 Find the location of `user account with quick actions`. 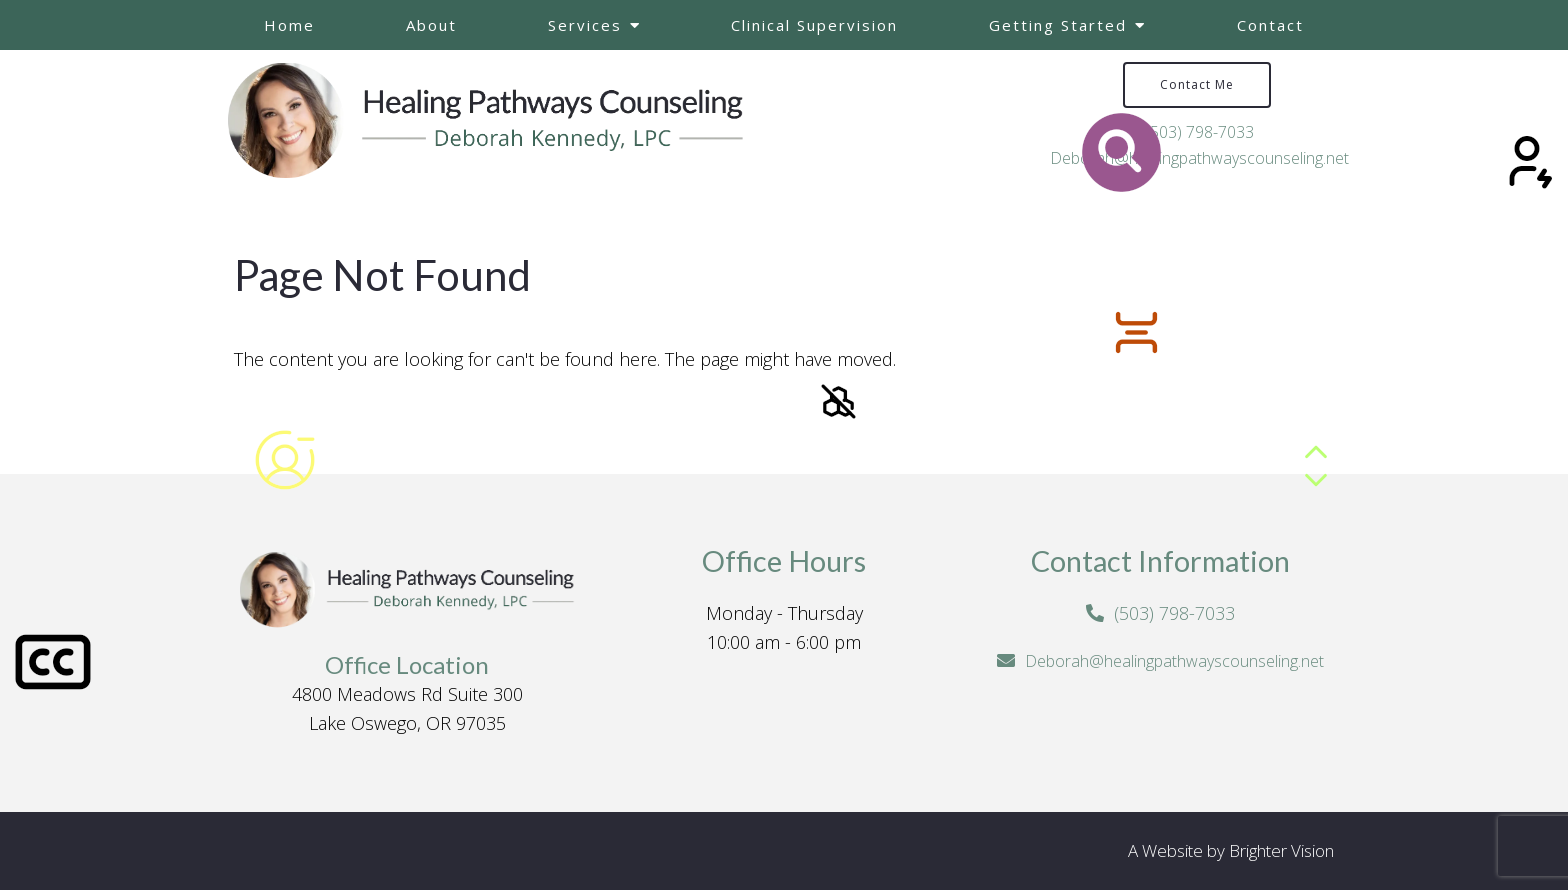

user account with quick actions is located at coordinates (1527, 161).